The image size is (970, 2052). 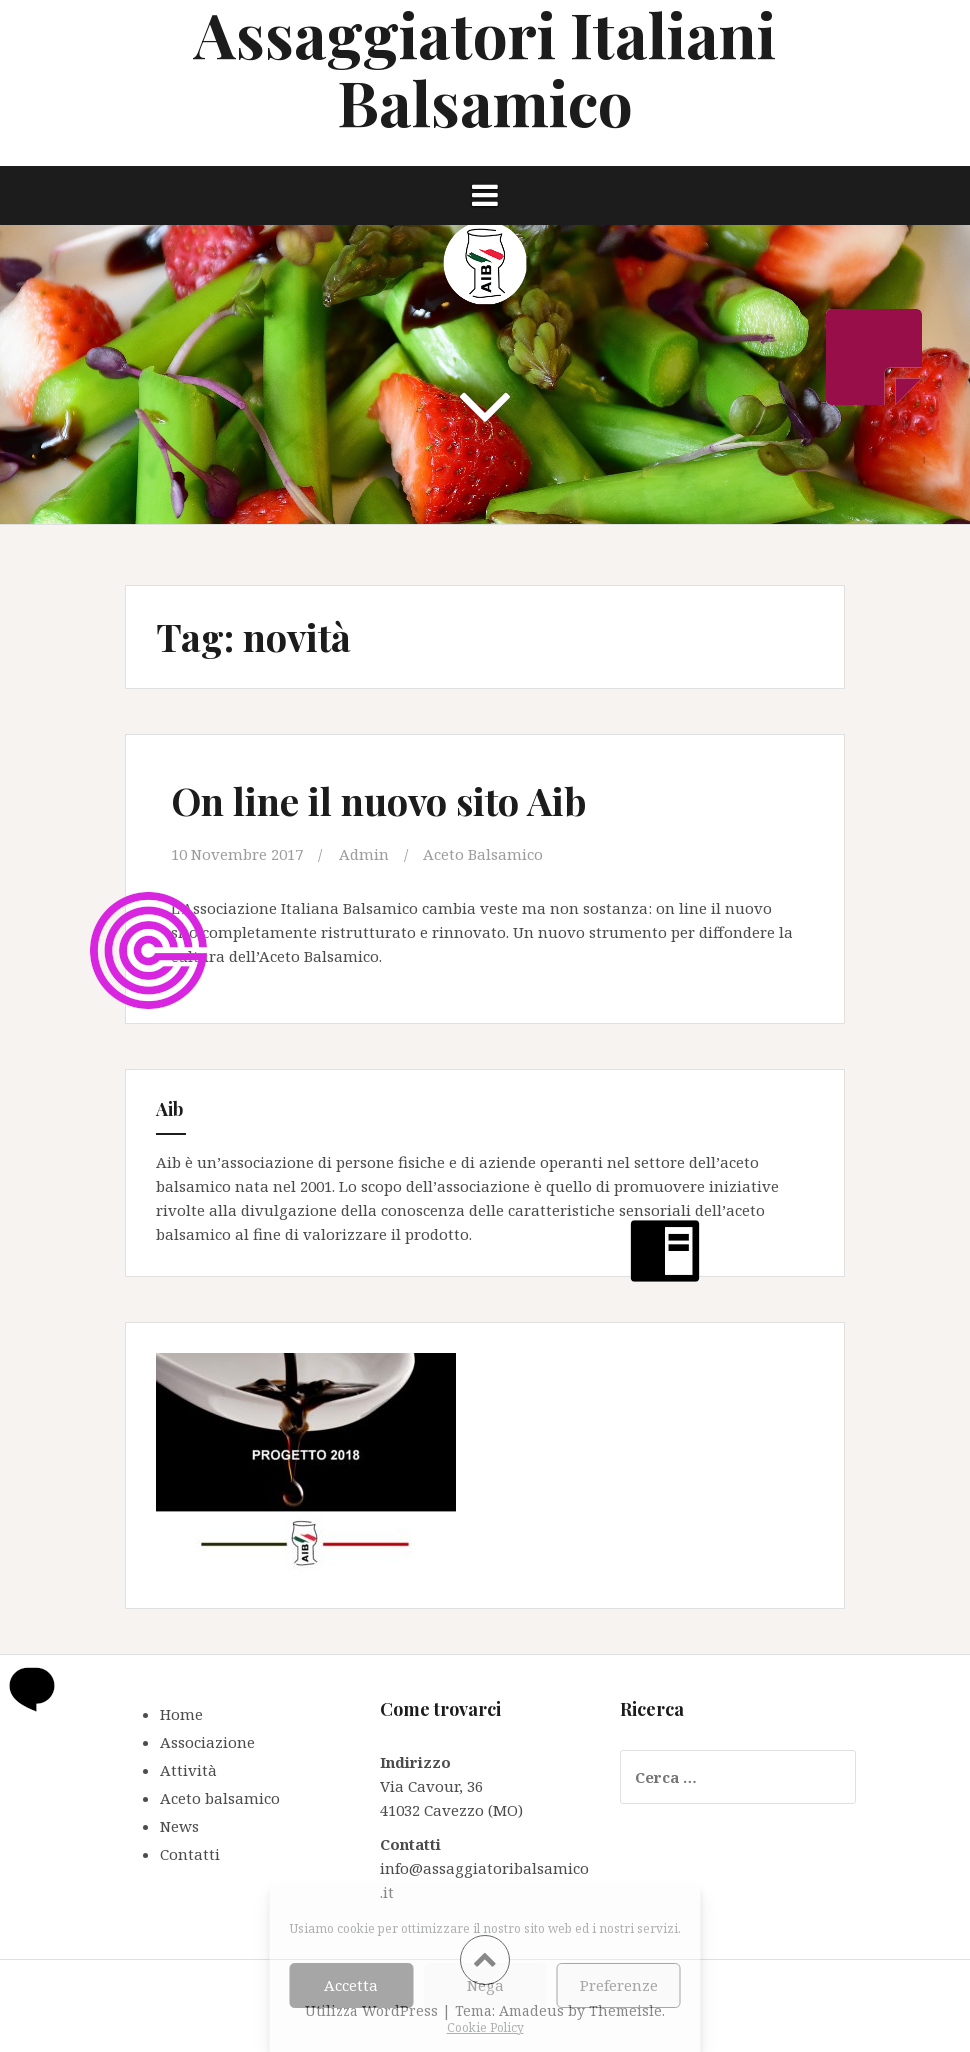 What do you see at coordinates (665, 1251) in the screenshot?
I see `open reading mode or e-reader` at bounding box center [665, 1251].